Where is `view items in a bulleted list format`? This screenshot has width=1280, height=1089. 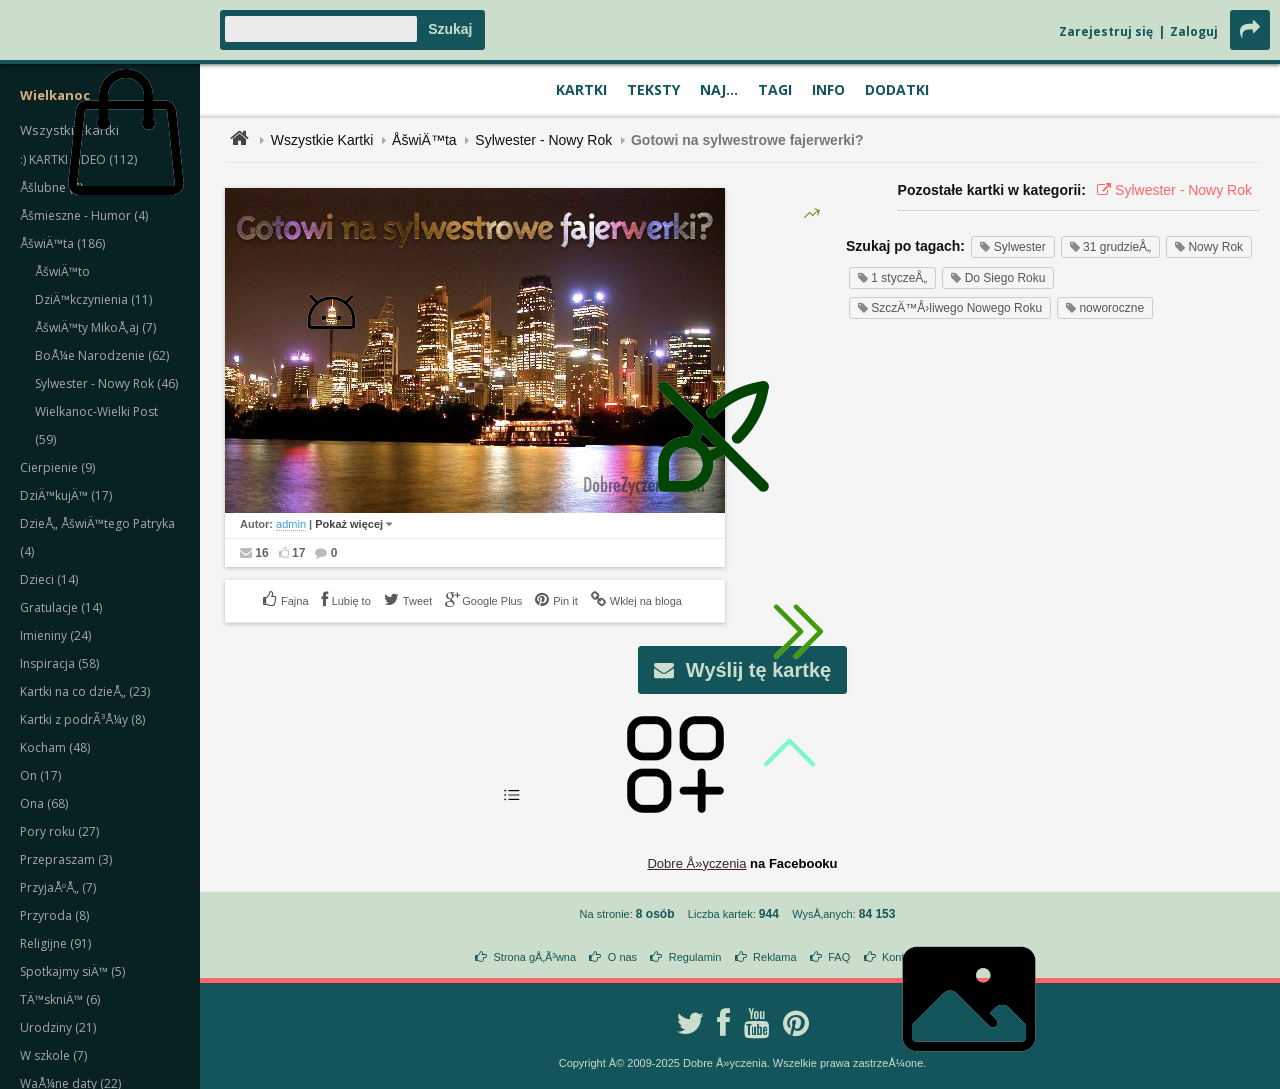 view items in a bulleted list format is located at coordinates (512, 795).